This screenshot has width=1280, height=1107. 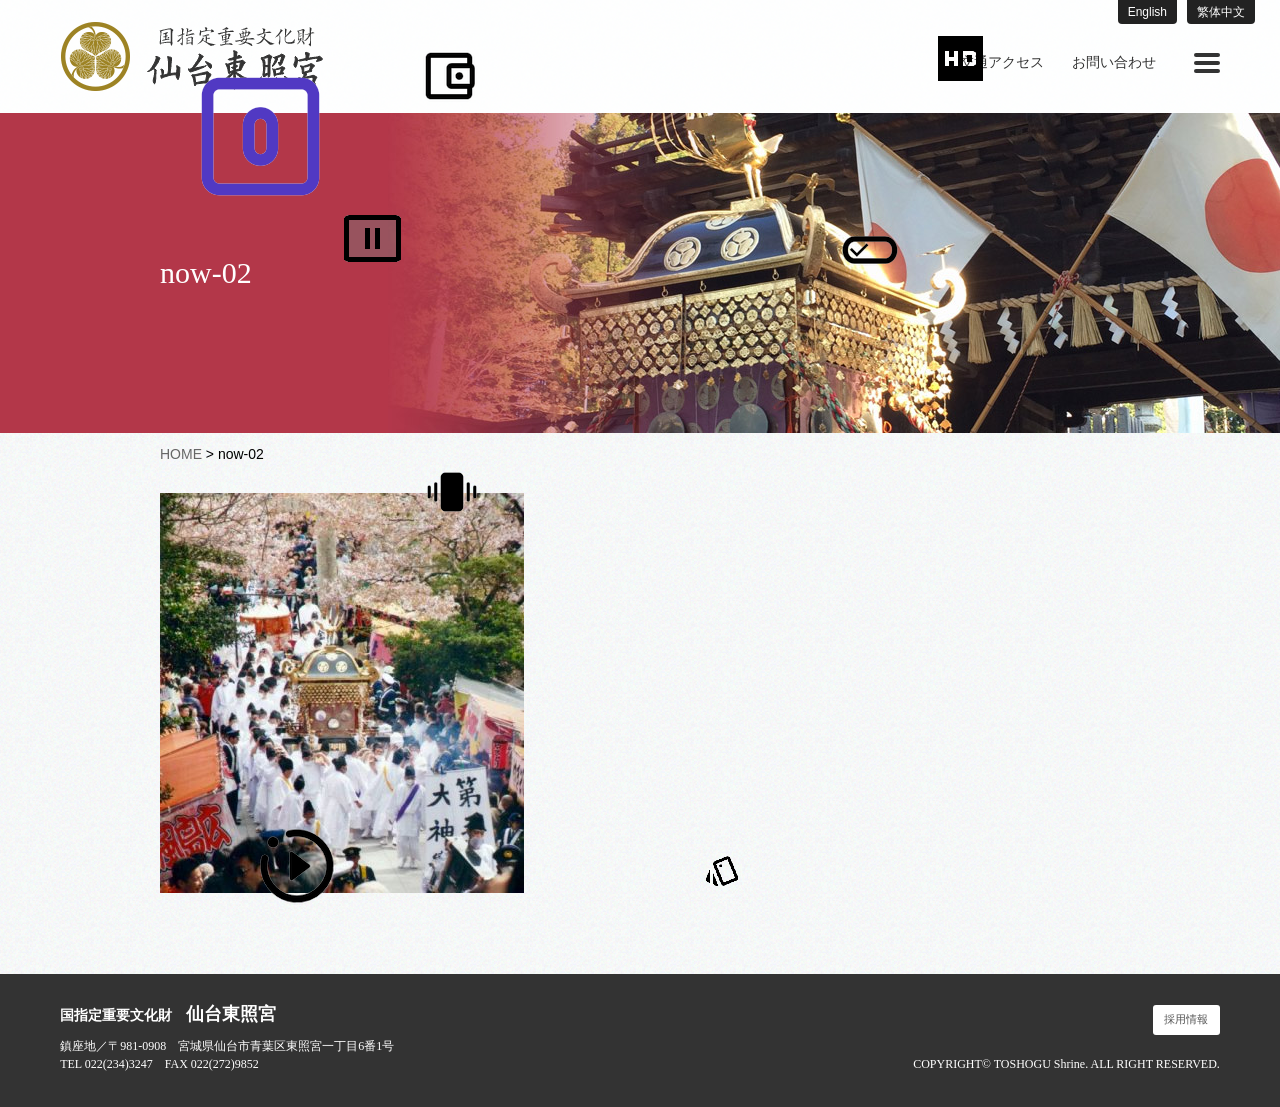 I want to click on enable motion photos capture, so click(x=297, y=866).